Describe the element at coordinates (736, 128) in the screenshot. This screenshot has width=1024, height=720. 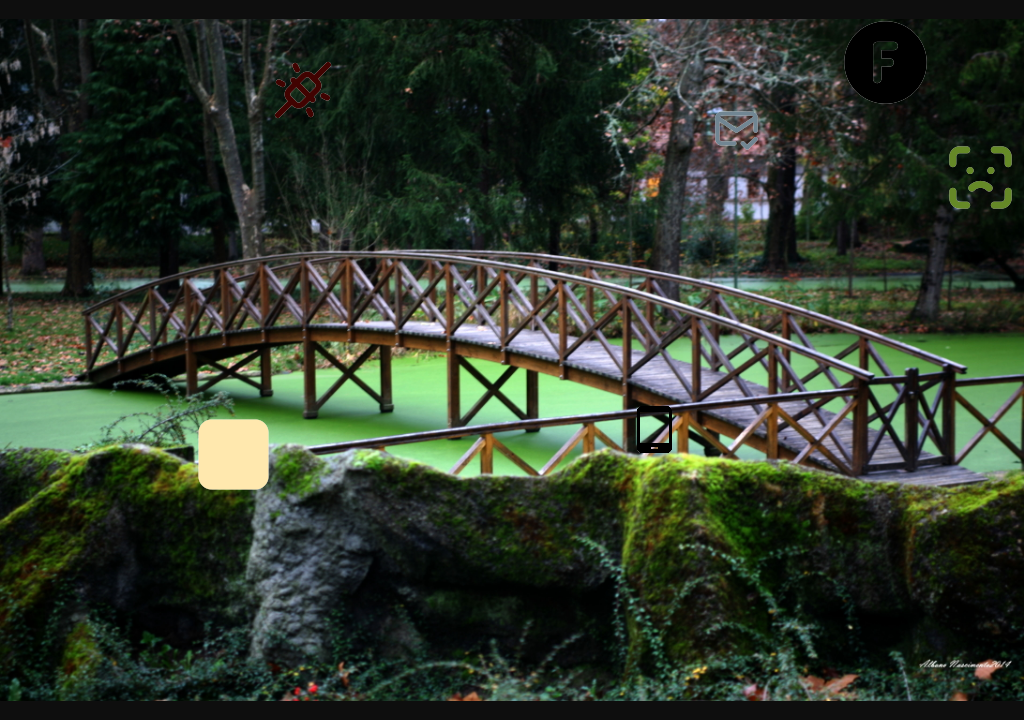
I see `email sent successfully` at that location.